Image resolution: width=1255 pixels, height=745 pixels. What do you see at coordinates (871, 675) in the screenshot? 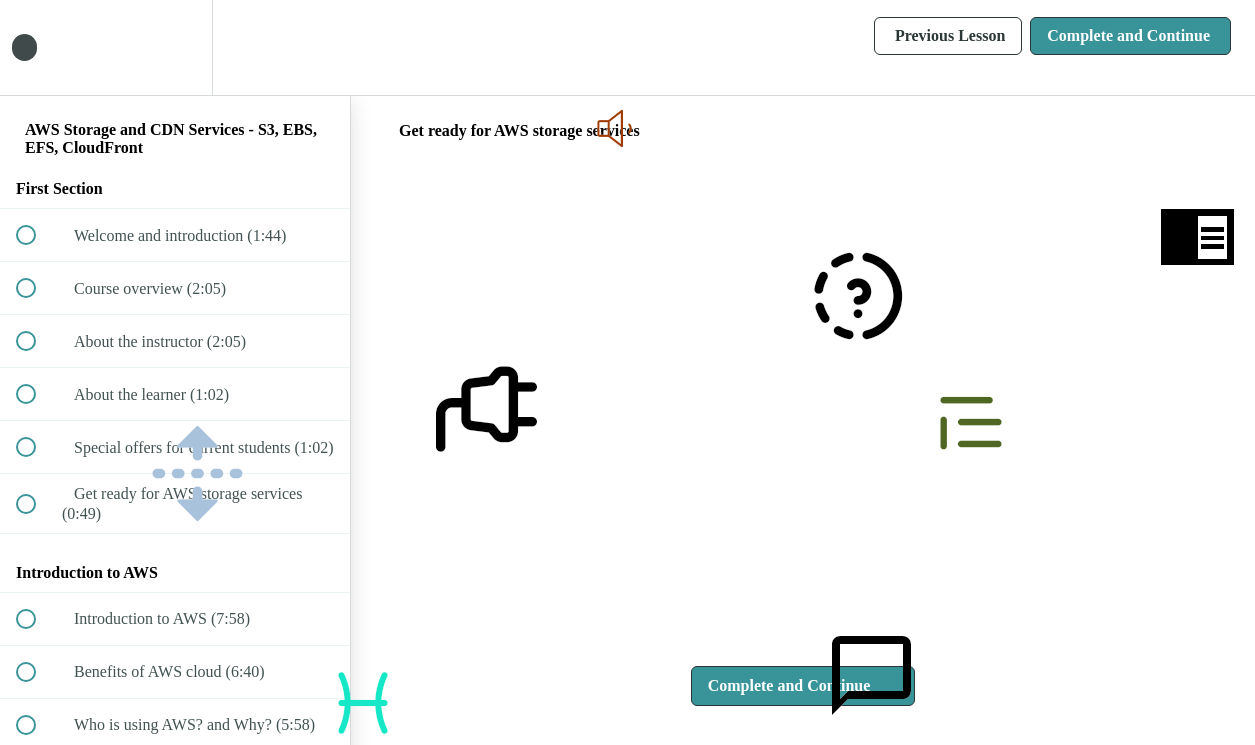
I see `open messaging or chat feature` at bounding box center [871, 675].